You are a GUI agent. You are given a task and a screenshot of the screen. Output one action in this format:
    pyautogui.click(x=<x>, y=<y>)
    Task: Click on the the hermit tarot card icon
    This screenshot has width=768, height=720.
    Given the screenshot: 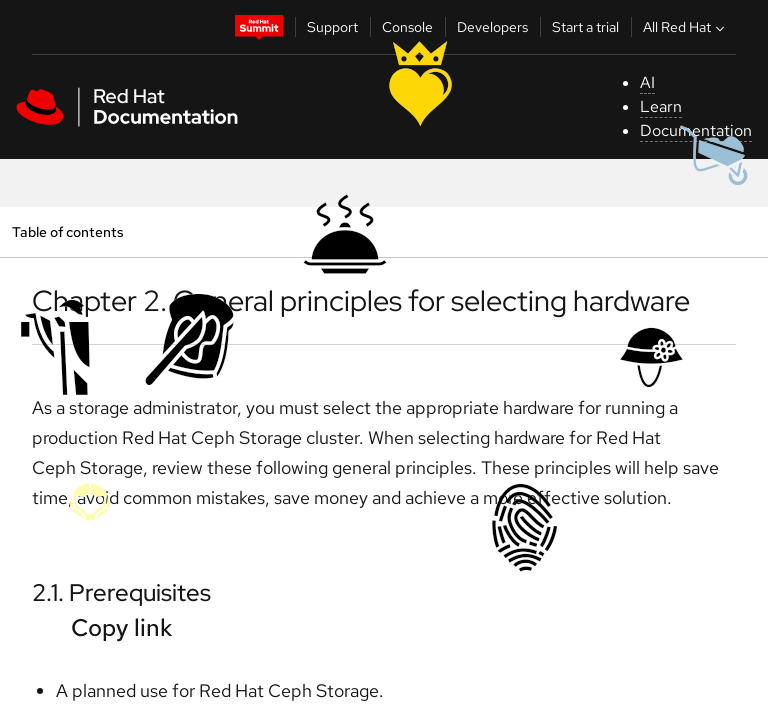 What is the action you would take?
    pyautogui.click(x=59, y=347)
    